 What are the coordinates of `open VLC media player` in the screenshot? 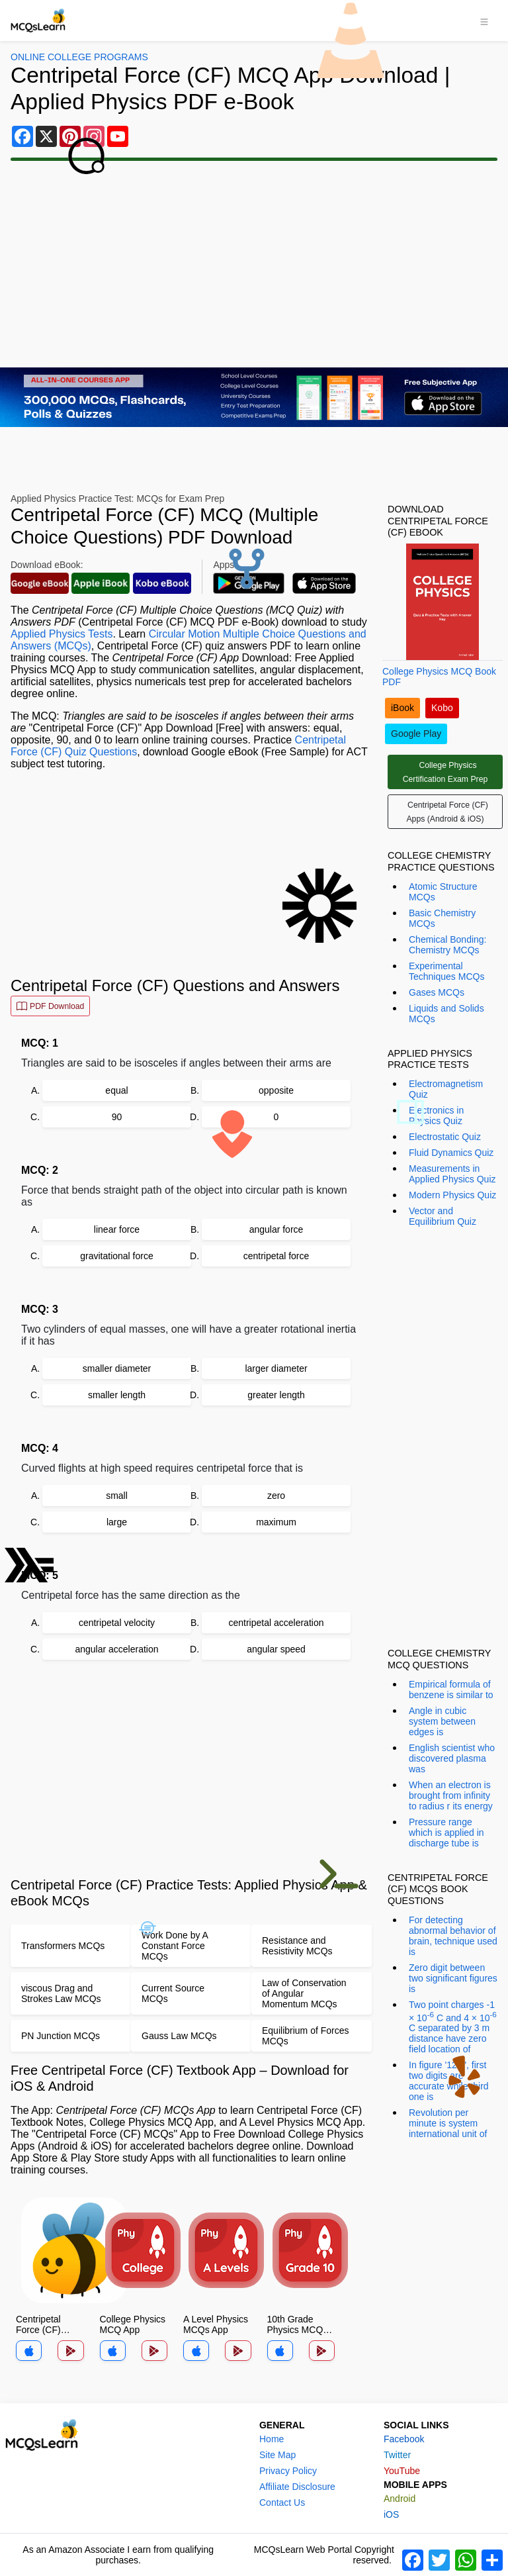 It's located at (351, 40).